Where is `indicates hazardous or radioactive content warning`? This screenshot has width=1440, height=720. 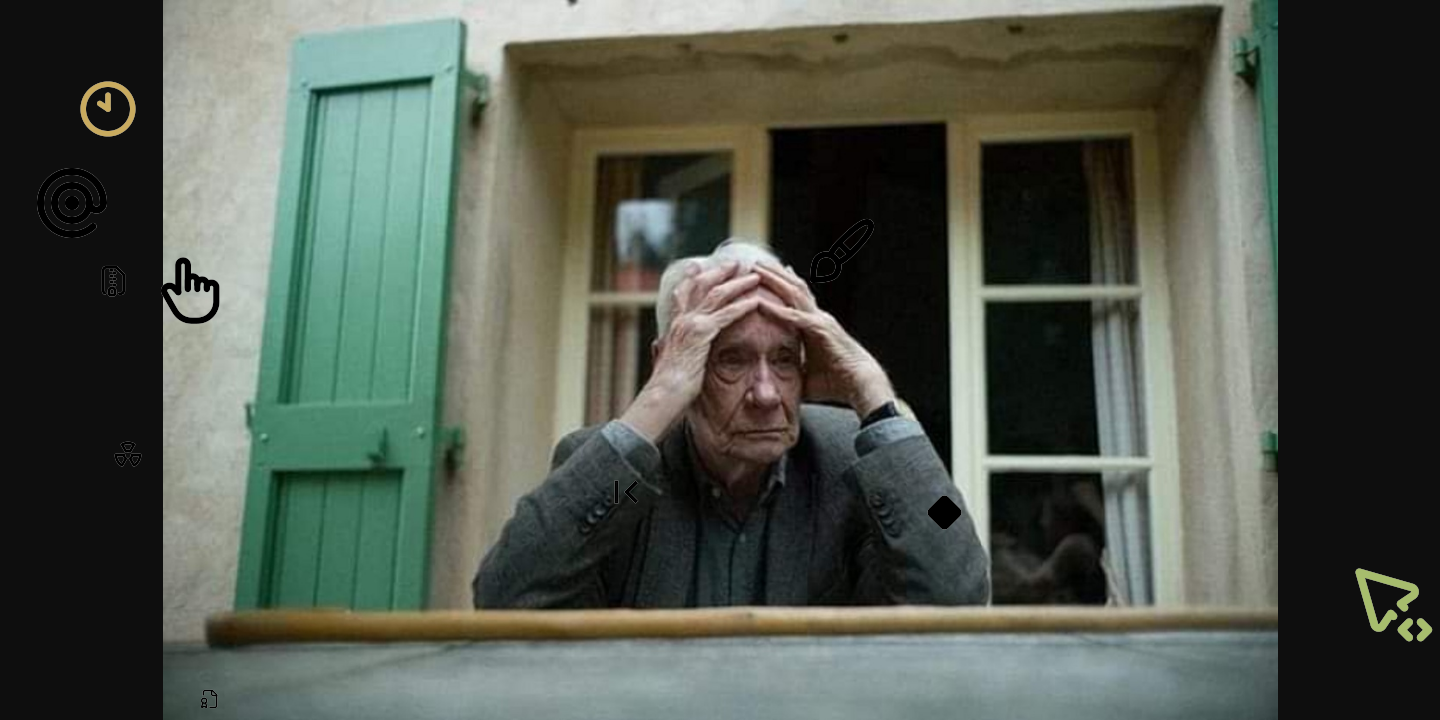 indicates hazardous or radioactive content warning is located at coordinates (128, 455).